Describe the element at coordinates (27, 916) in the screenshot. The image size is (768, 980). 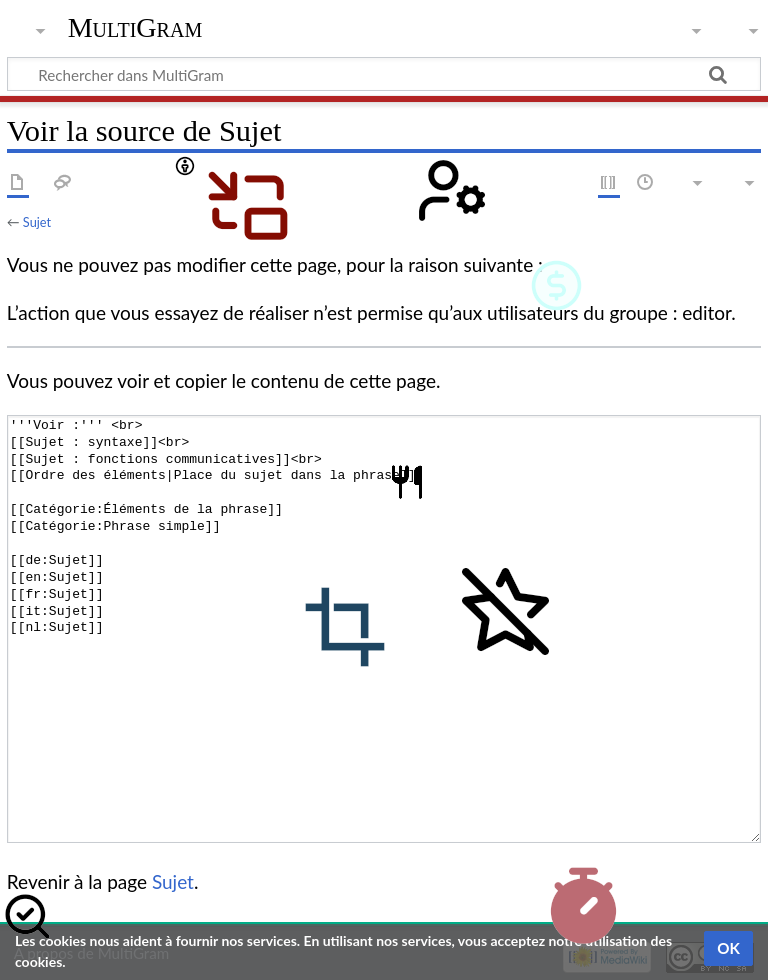
I see `search completed successfully` at that location.